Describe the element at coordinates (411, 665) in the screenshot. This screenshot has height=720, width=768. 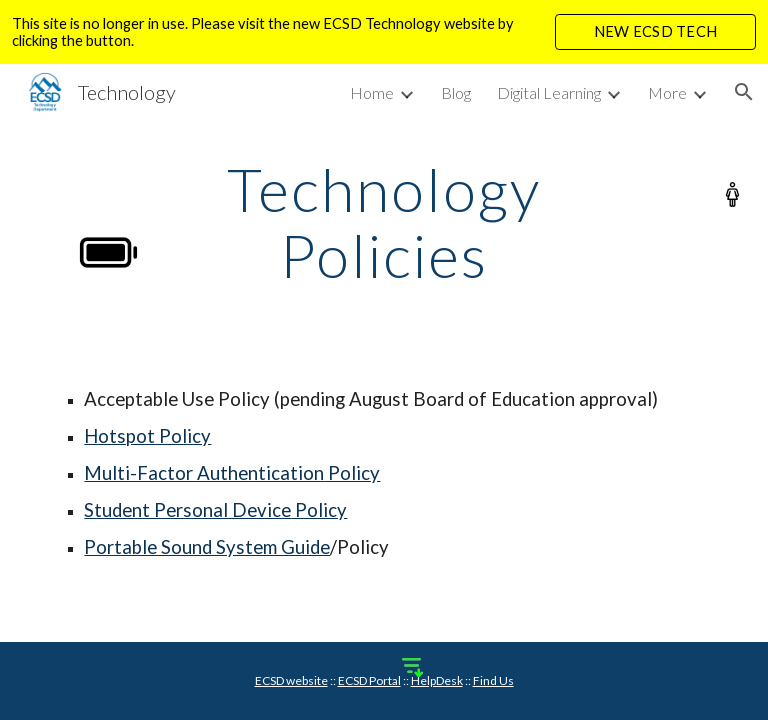
I see `sort or filter items in descending order` at that location.